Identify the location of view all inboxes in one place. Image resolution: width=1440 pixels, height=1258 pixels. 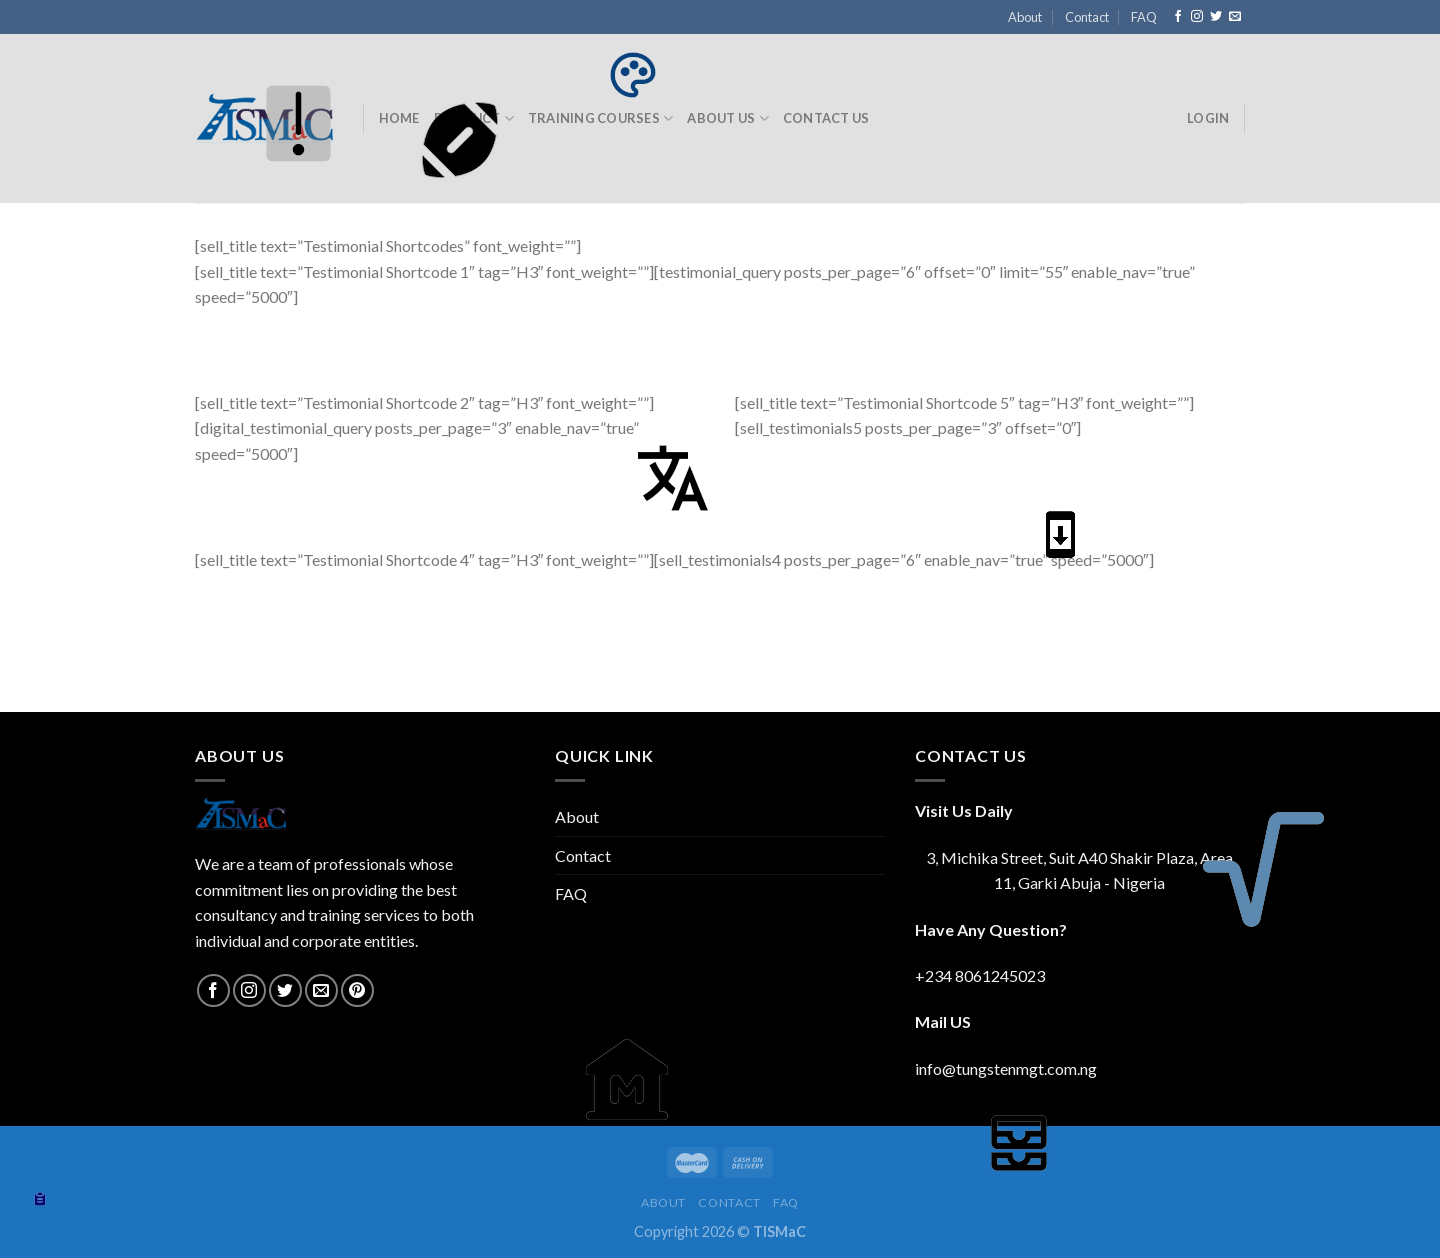
(1019, 1143).